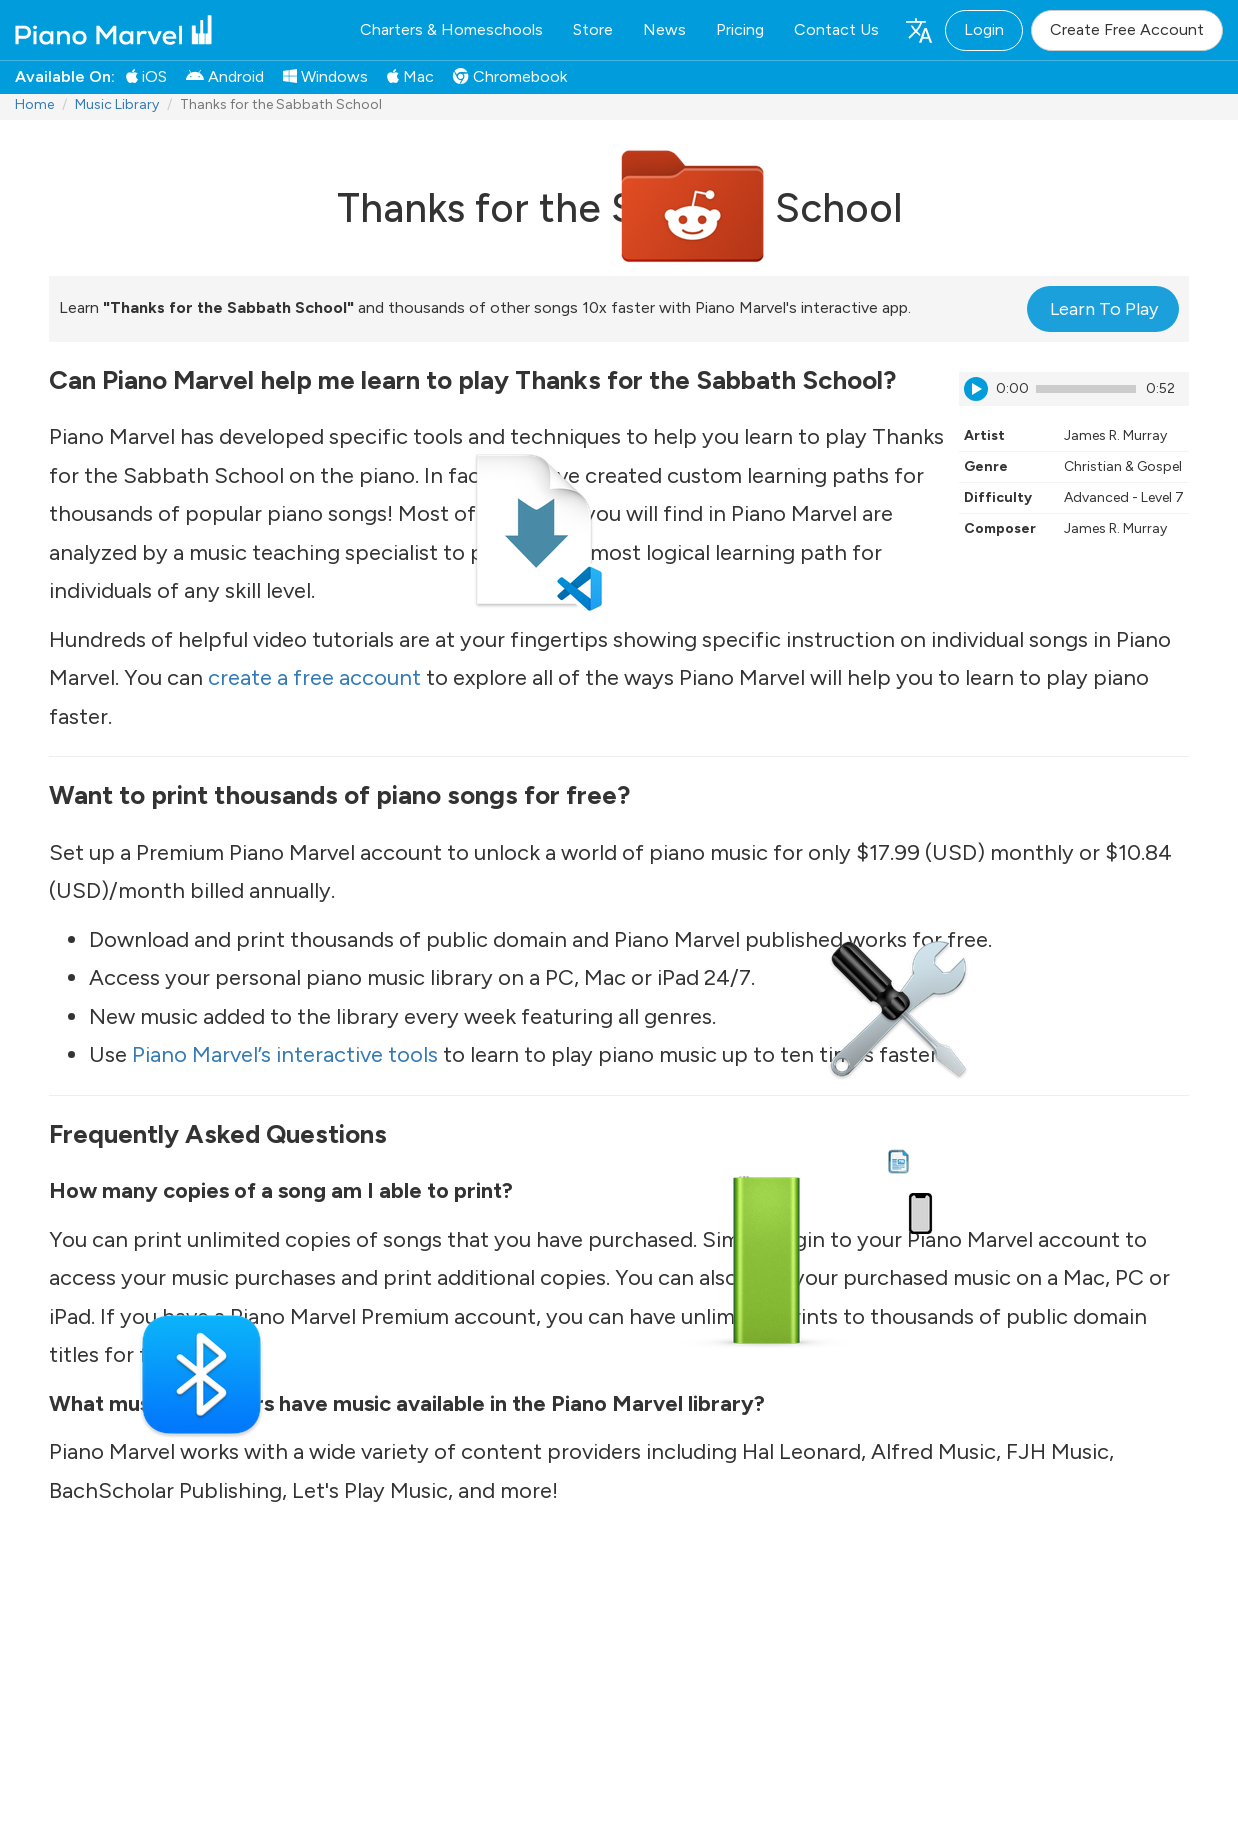  Describe the element at coordinates (201, 1374) in the screenshot. I see `transfer files wirelessly via bluetooth` at that location.